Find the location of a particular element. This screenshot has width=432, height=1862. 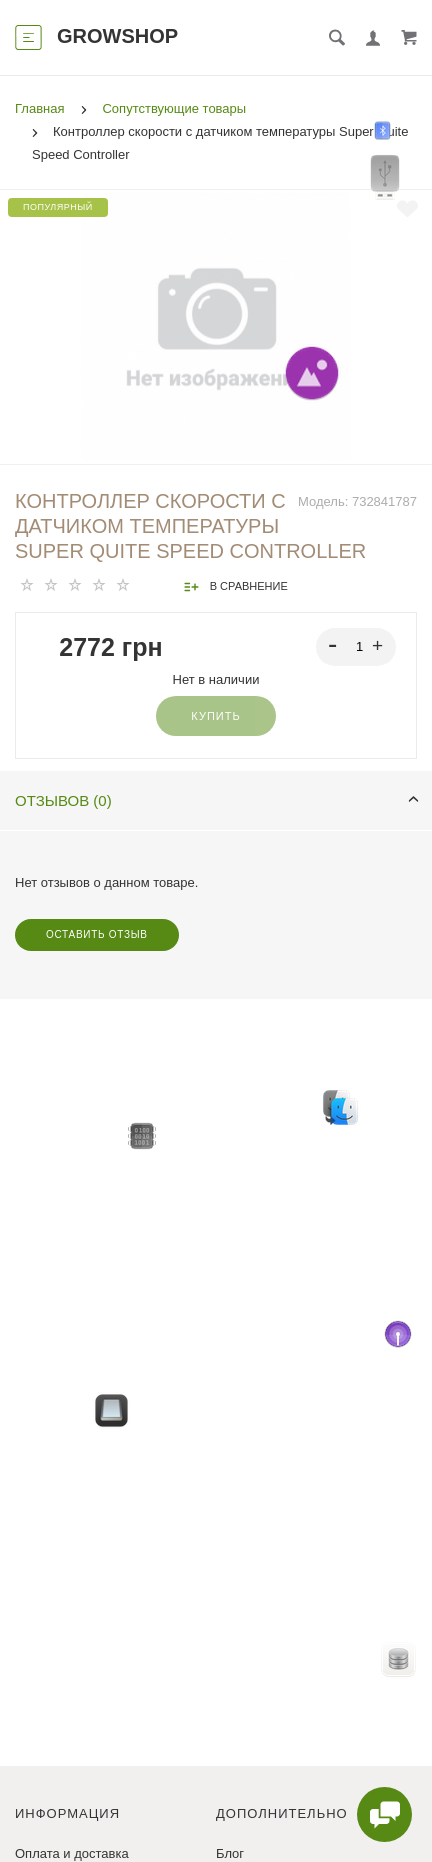

open sqlitebrowser database application is located at coordinates (398, 1659).